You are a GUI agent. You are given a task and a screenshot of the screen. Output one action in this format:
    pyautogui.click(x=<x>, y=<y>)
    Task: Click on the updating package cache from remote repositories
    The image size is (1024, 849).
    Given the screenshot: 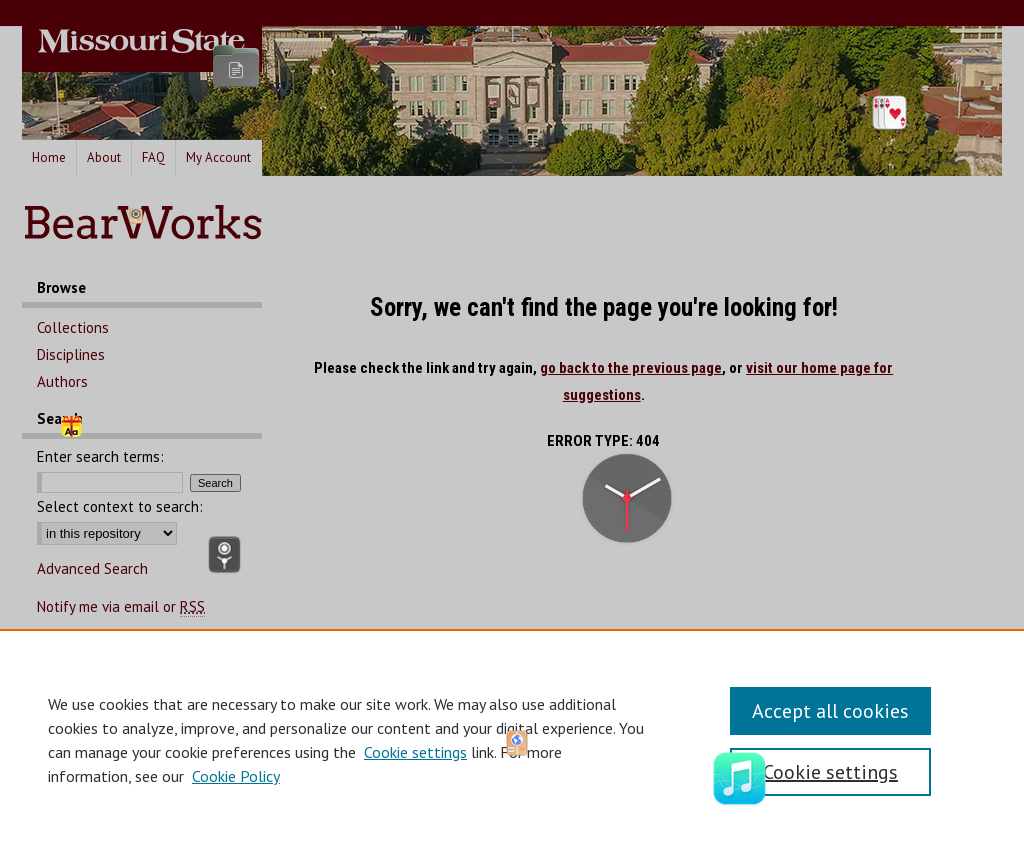 What is the action you would take?
    pyautogui.click(x=517, y=743)
    